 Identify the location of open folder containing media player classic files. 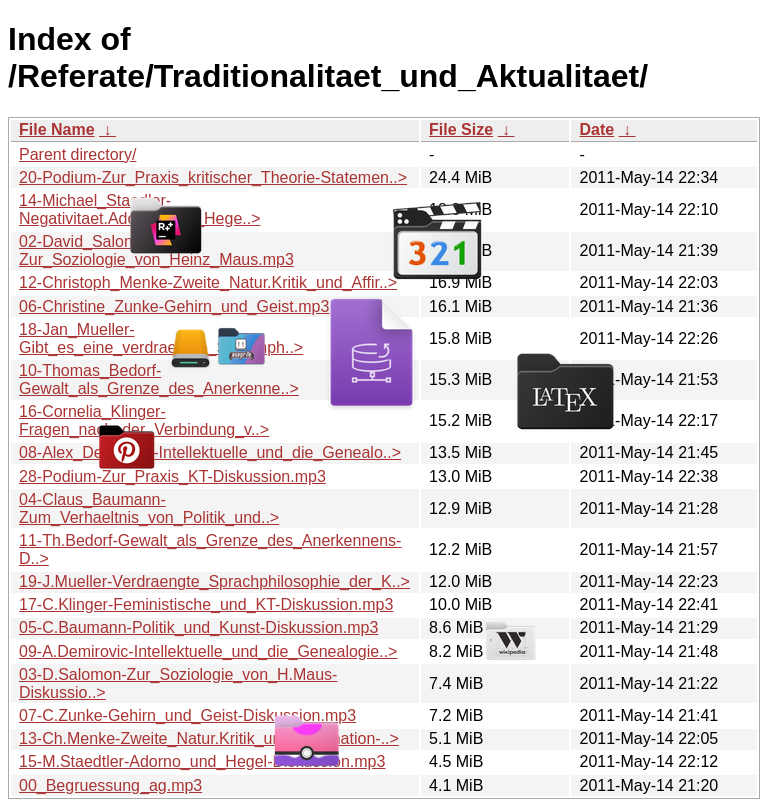
(437, 247).